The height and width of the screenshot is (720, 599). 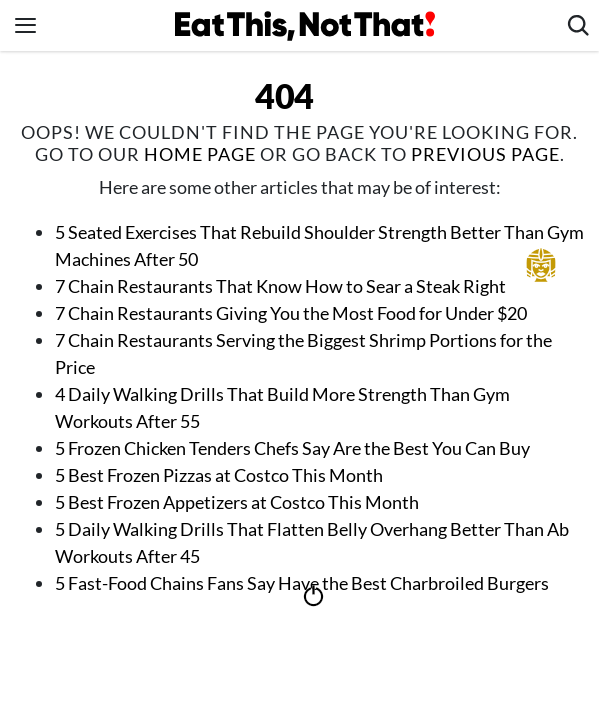 What do you see at coordinates (313, 595) in the screenshot?
I see `turn device on or off` at bounding box center [313, 595].